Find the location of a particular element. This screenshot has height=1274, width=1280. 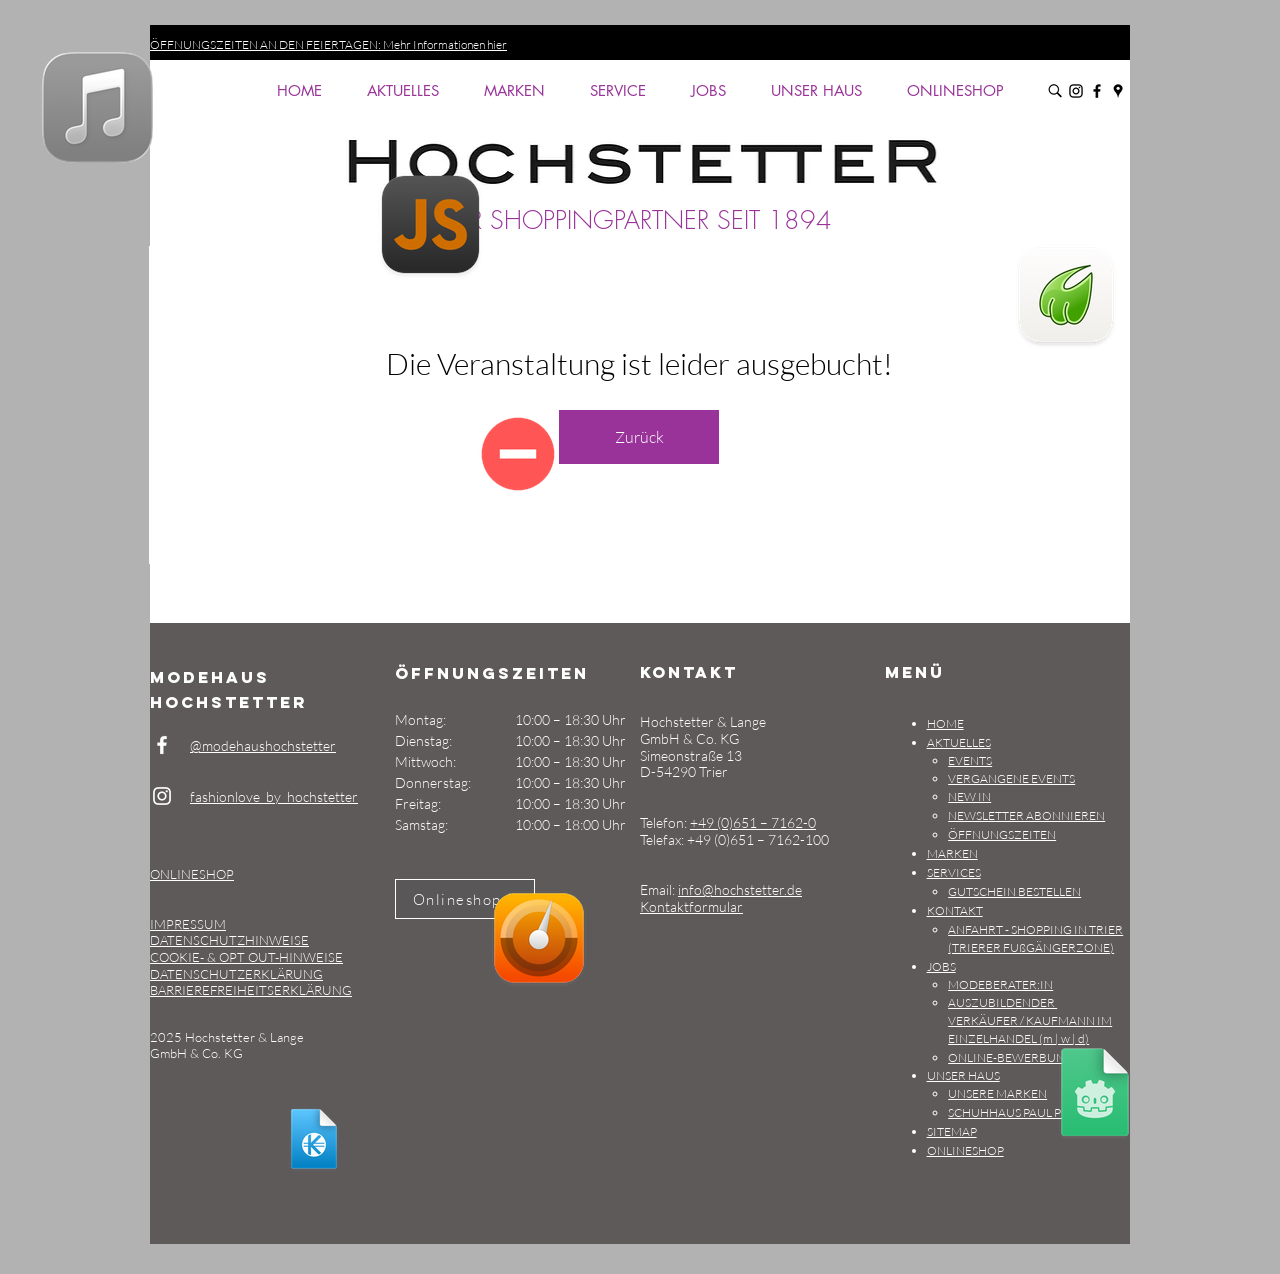

a godot shader file is located at coordinates (1095, 1094).